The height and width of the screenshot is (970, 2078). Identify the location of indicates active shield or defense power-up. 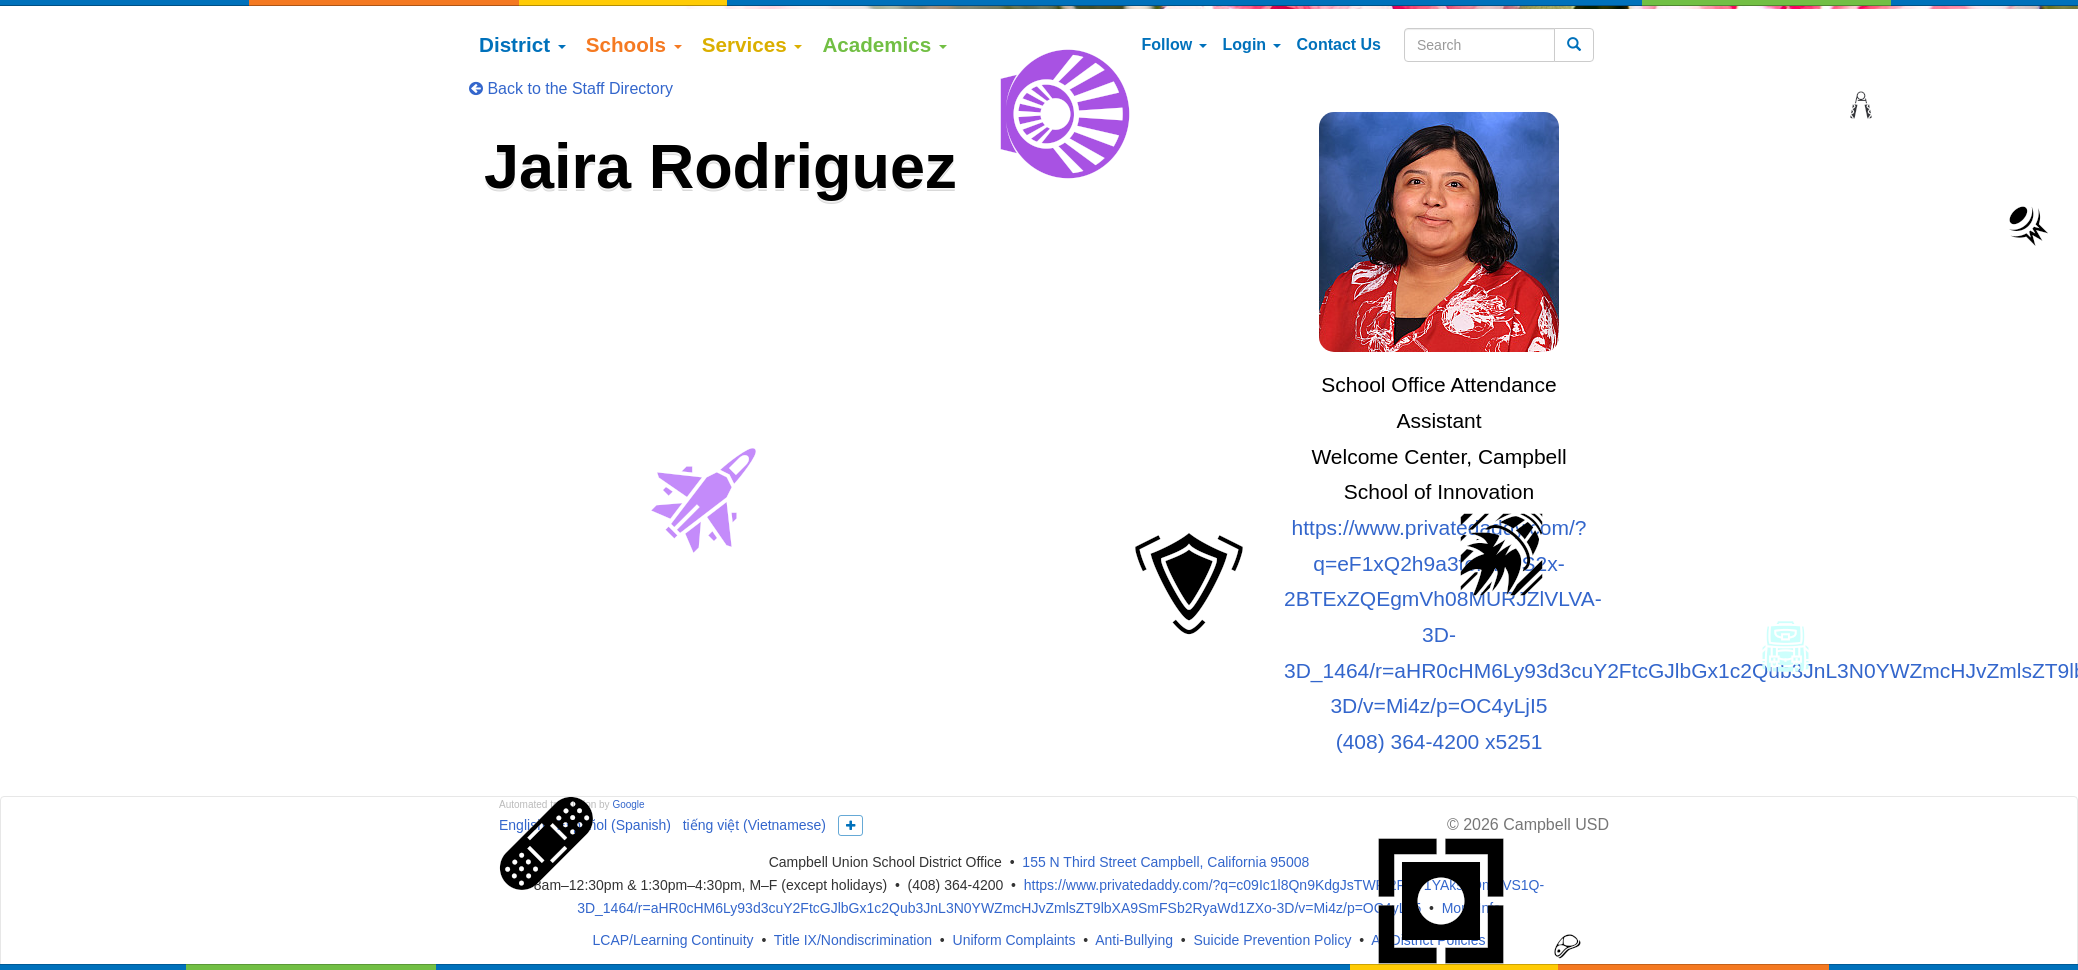
(1189, 580).